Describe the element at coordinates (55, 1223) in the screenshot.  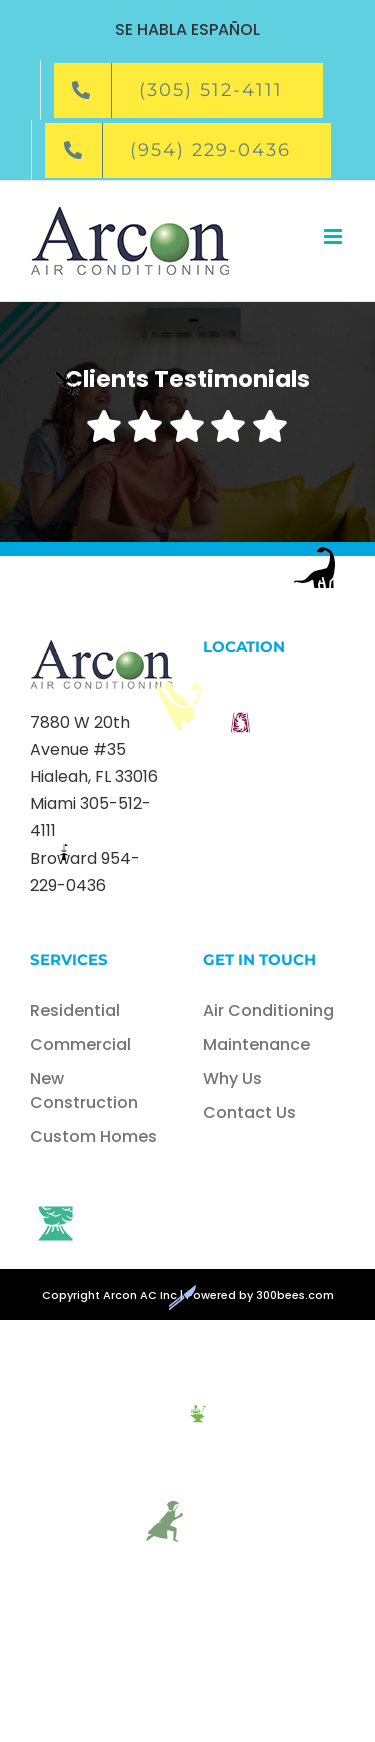
I see `indicates volcanic activity or geological hazard` at that location.